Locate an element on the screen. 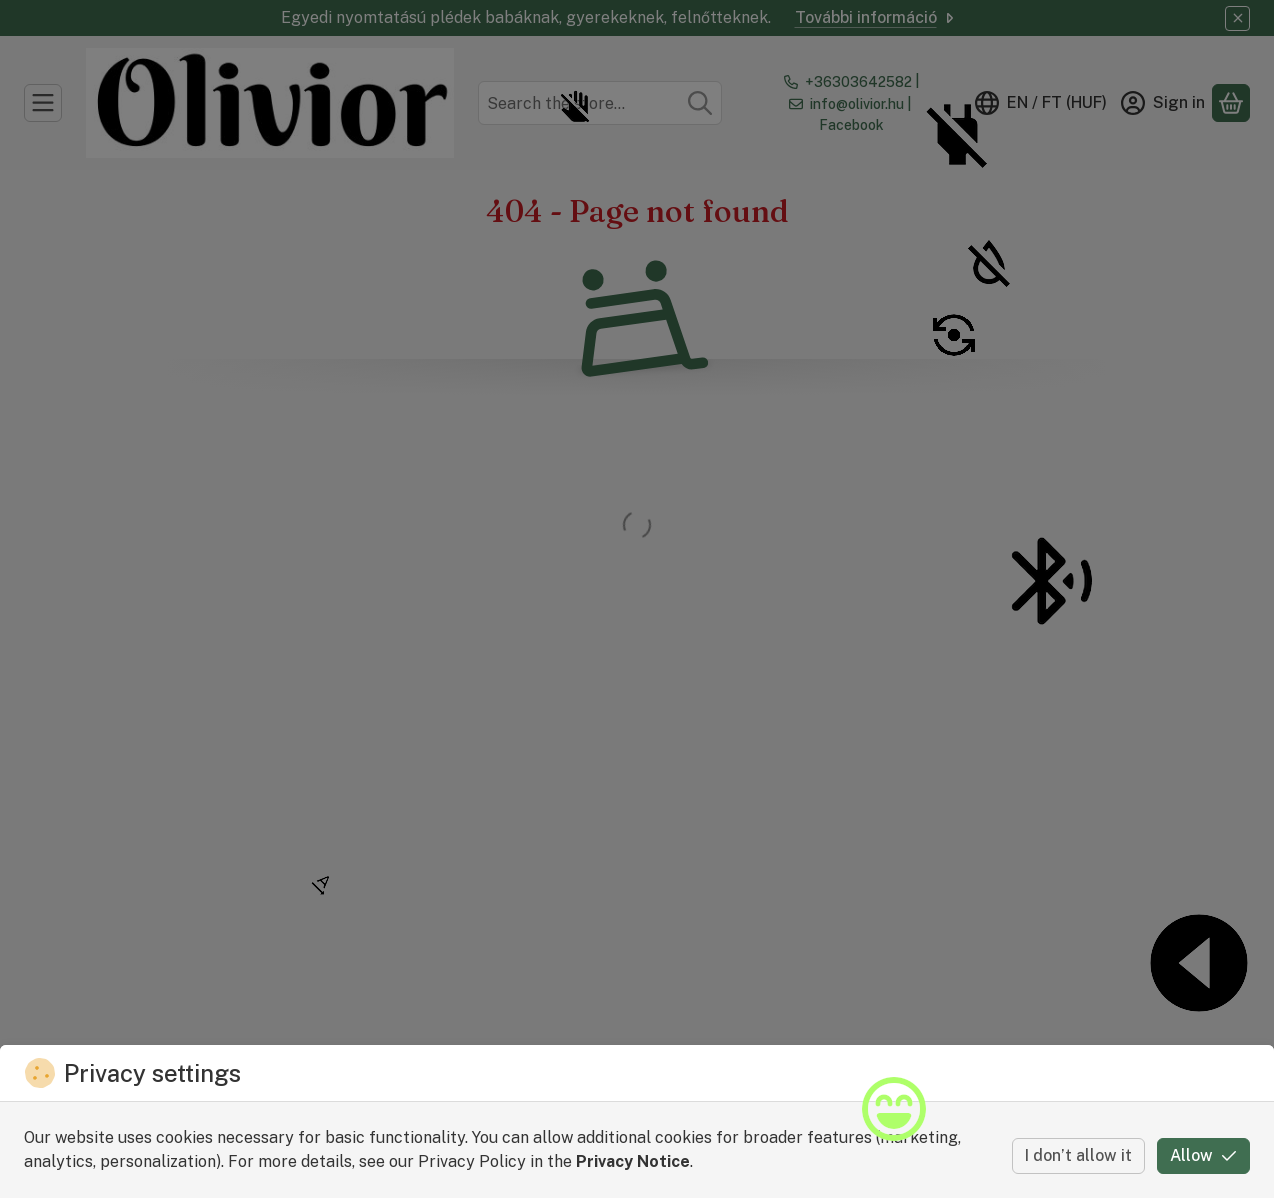 Image resolution: width=1274 pixels, height=1198 pixels. switch between front and rear camera is located at coordinates (954, 335).